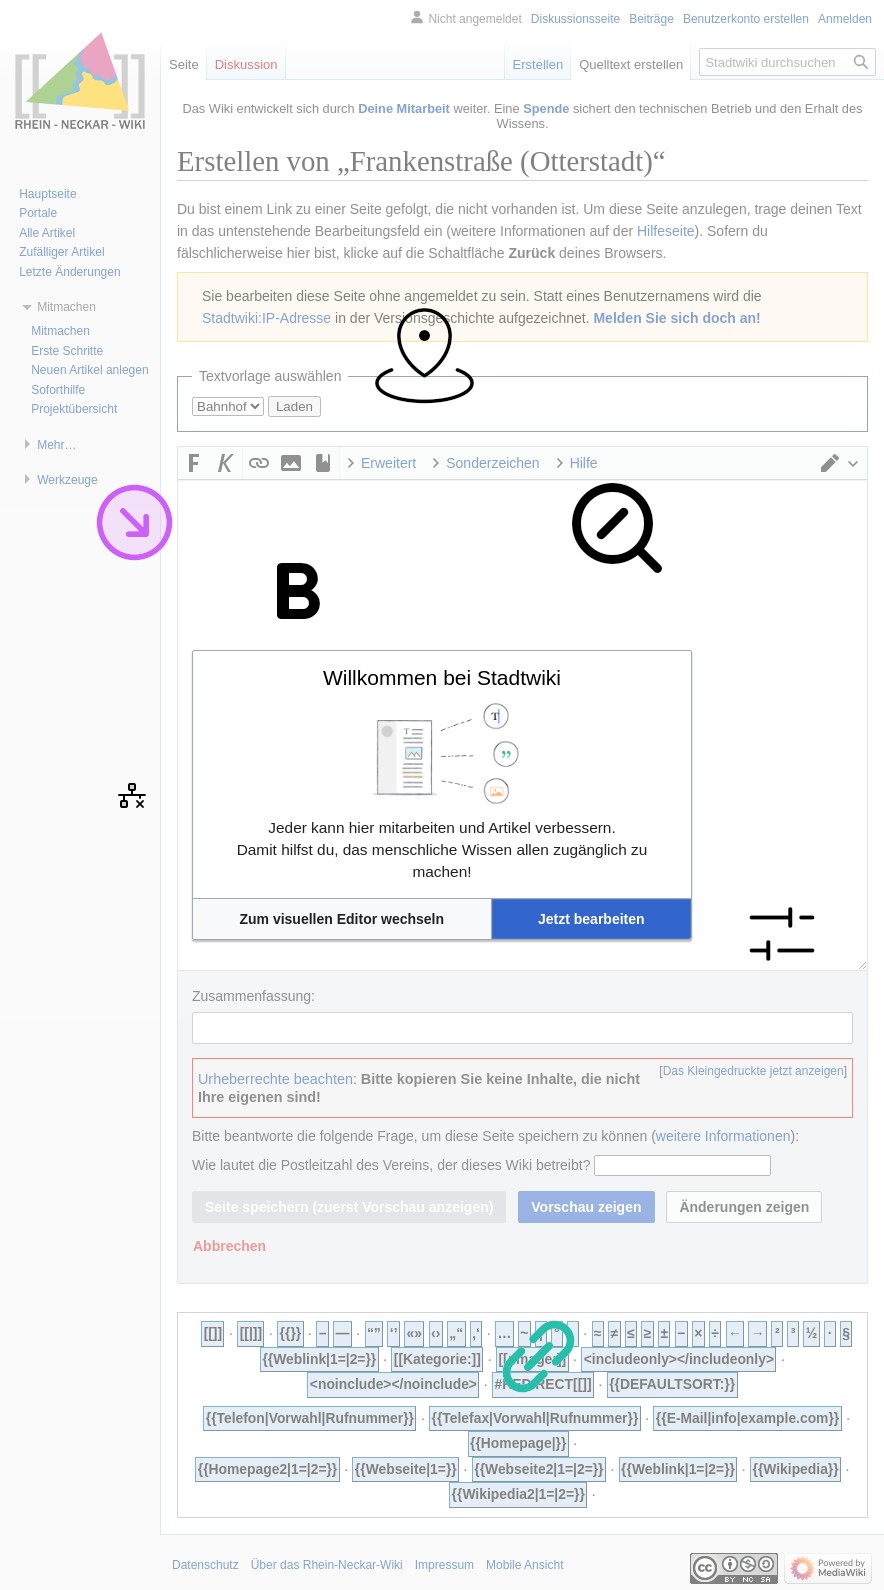  I want to click on network connection error or failure, so click(132, 796).